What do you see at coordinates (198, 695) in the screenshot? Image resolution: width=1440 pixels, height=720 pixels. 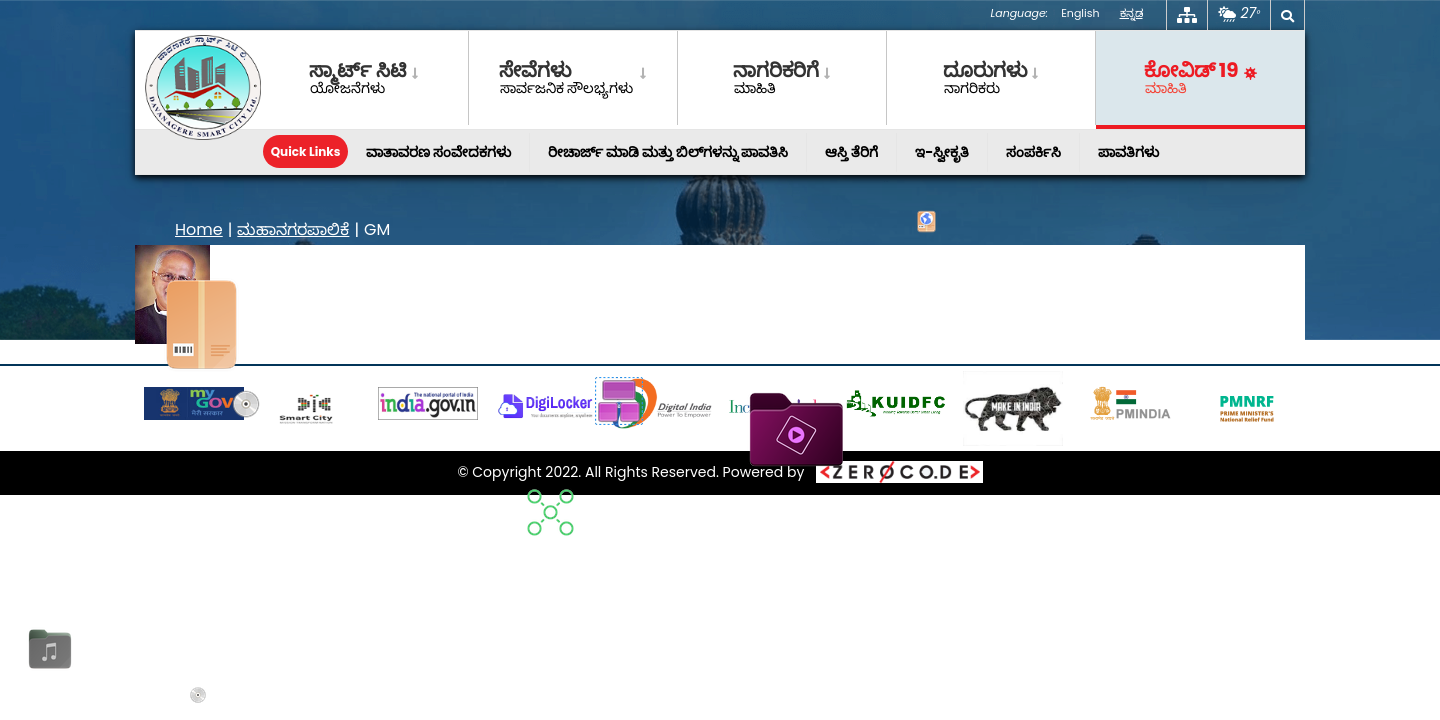 I see `indicates a blank DVD-R disc ready for burning` at bounding box center [198, 695].